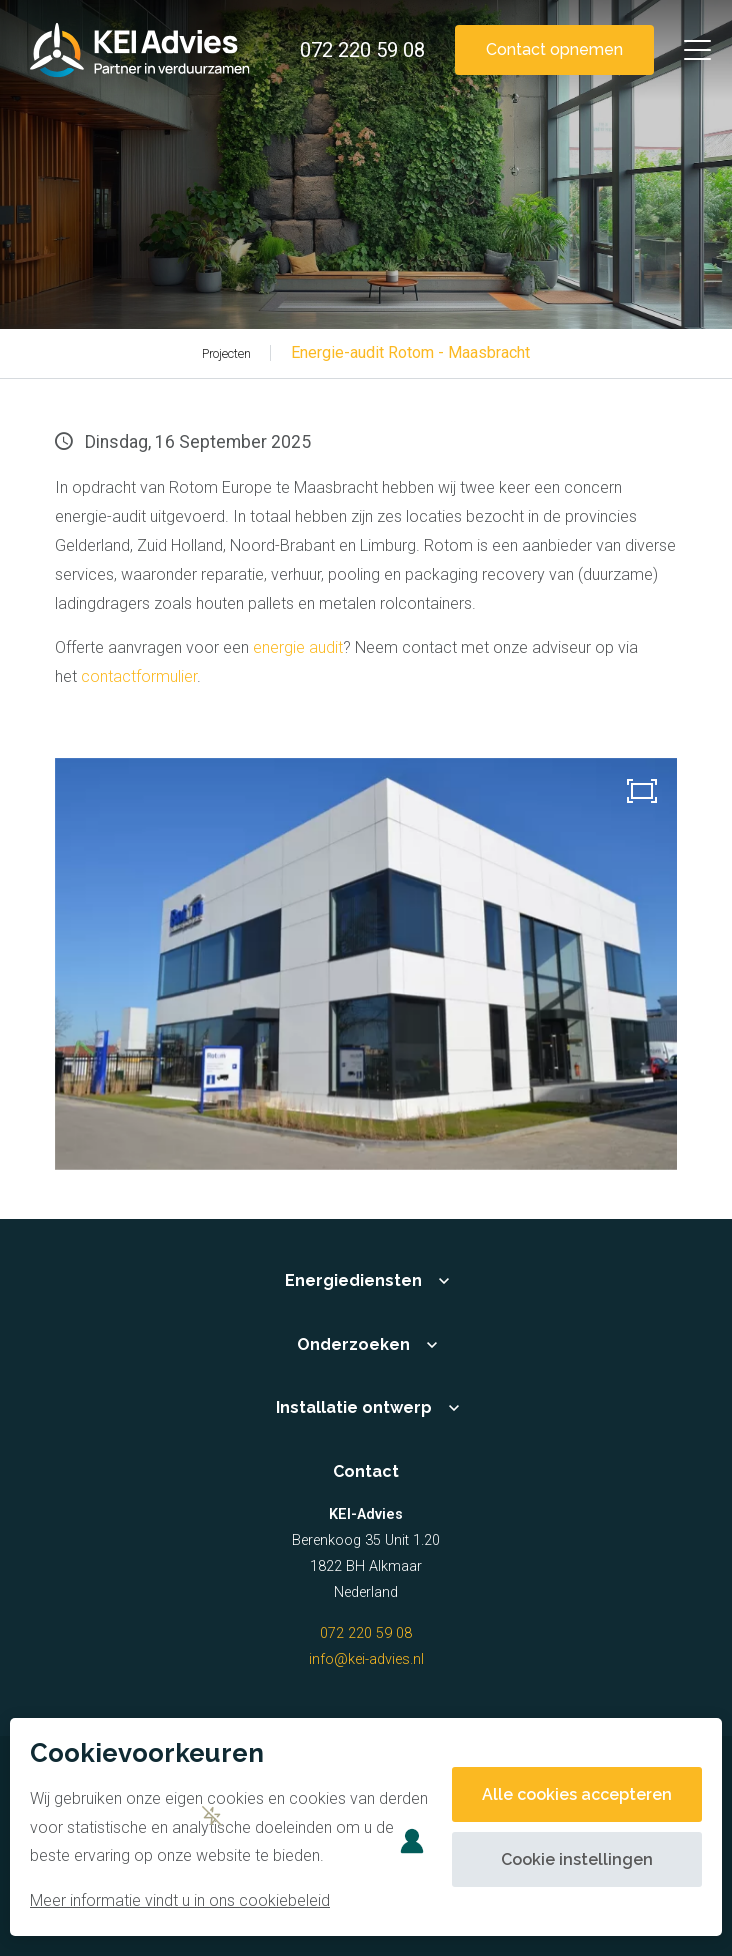 This screenshot has width=732, height=1956. What do you see at coordinates (412, 1842) in the screenshot?
I see `view your profile` at bounding box center [412, 1842].